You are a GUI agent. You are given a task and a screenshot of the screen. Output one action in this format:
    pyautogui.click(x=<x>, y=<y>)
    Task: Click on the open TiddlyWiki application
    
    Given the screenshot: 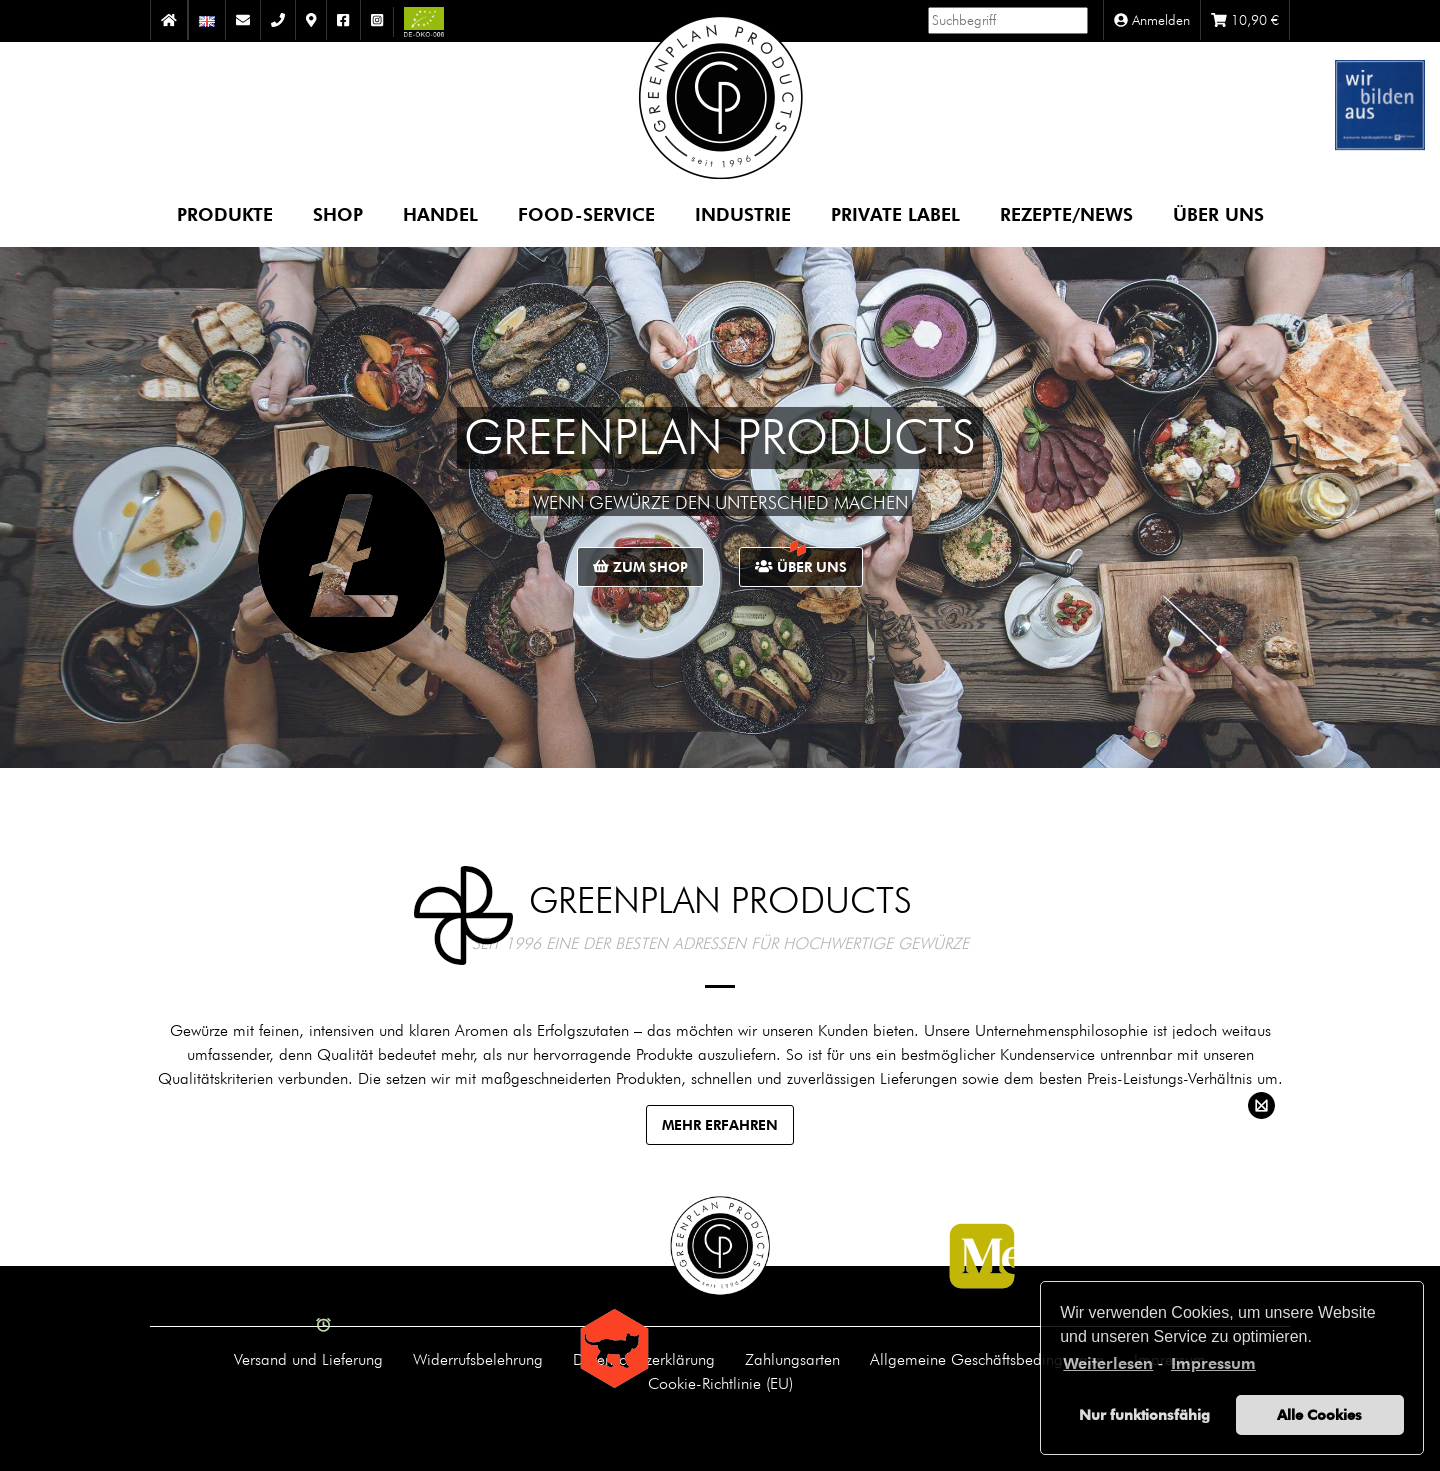 What is the action you would take?
    pyautogui.click(x=614, y=1348)
    